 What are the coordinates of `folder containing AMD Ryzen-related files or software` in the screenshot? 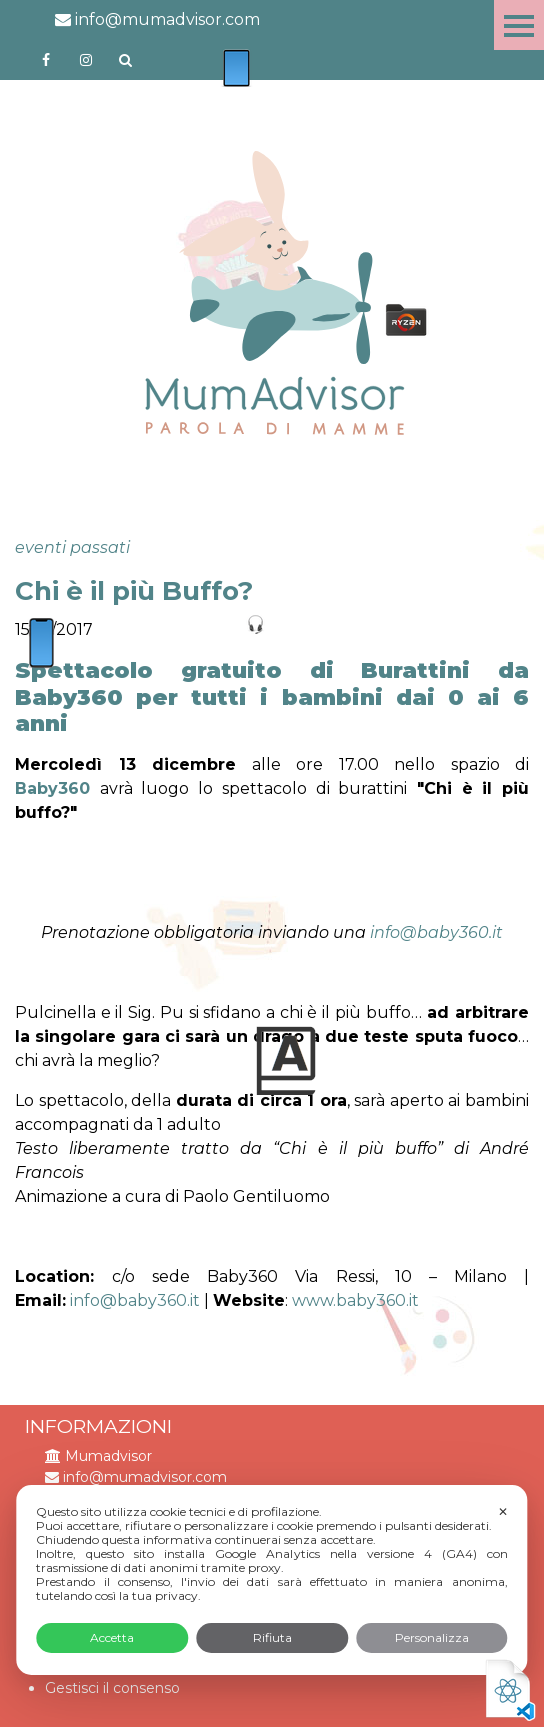 It's located at (406, 321).